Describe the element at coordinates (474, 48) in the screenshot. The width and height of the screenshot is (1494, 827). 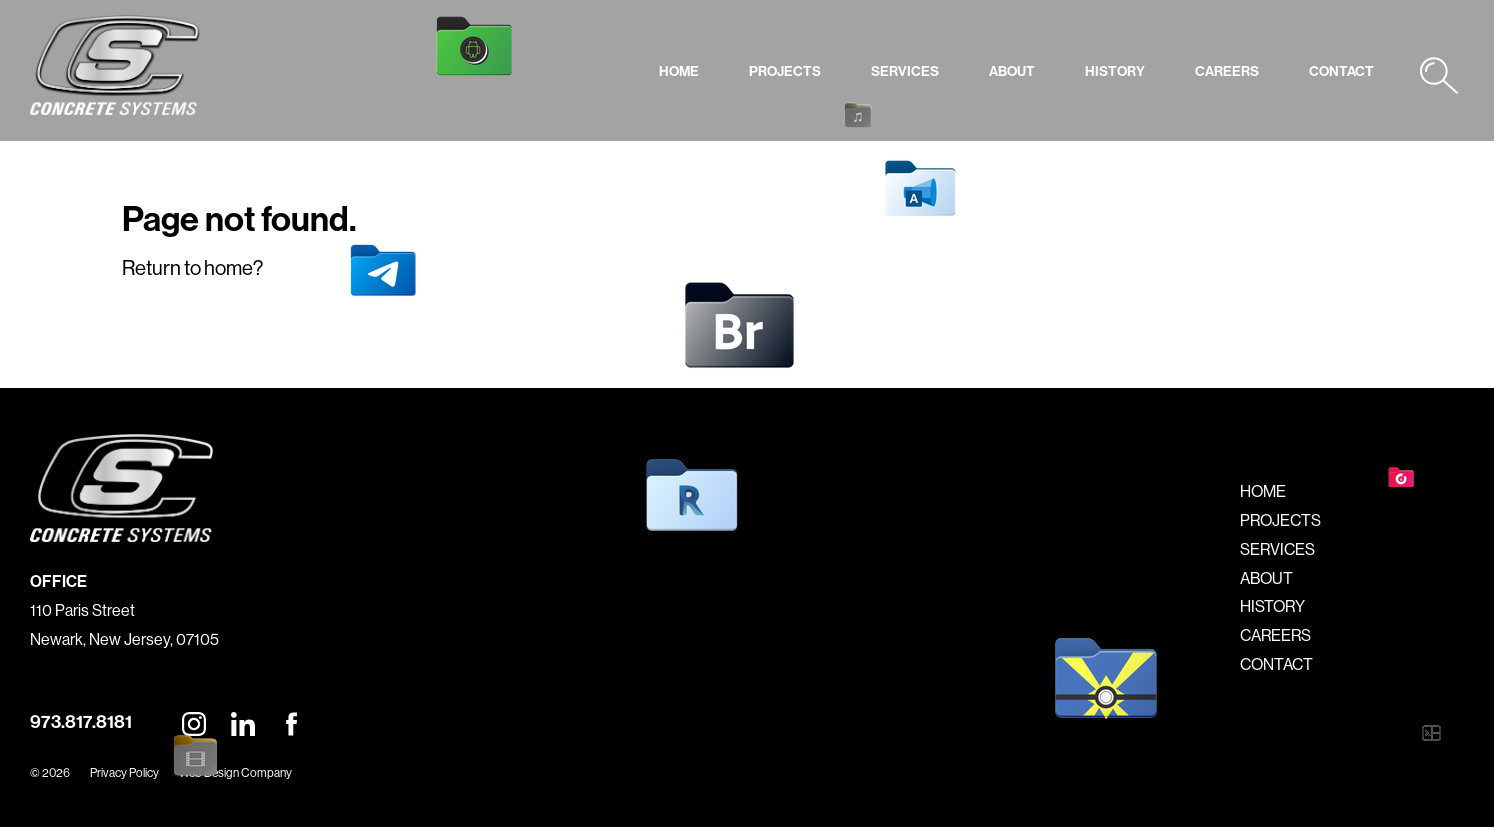
I see `open android oreo system files folder` at that location.